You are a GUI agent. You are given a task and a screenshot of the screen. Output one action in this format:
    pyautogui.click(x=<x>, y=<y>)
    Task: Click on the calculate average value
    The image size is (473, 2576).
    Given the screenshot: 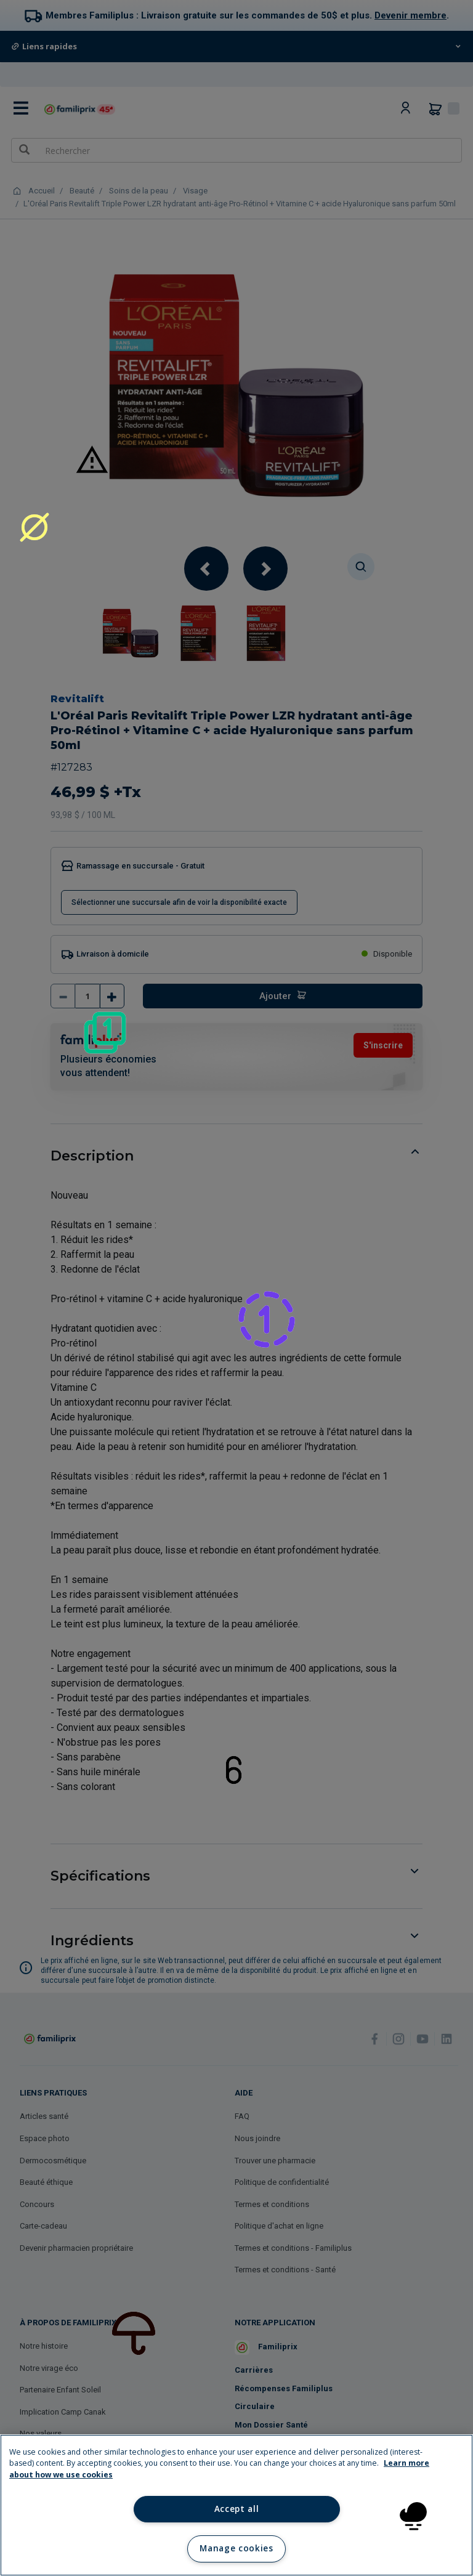 What is the action you would take?
    pyautogui.click(x=34, y=527)
    